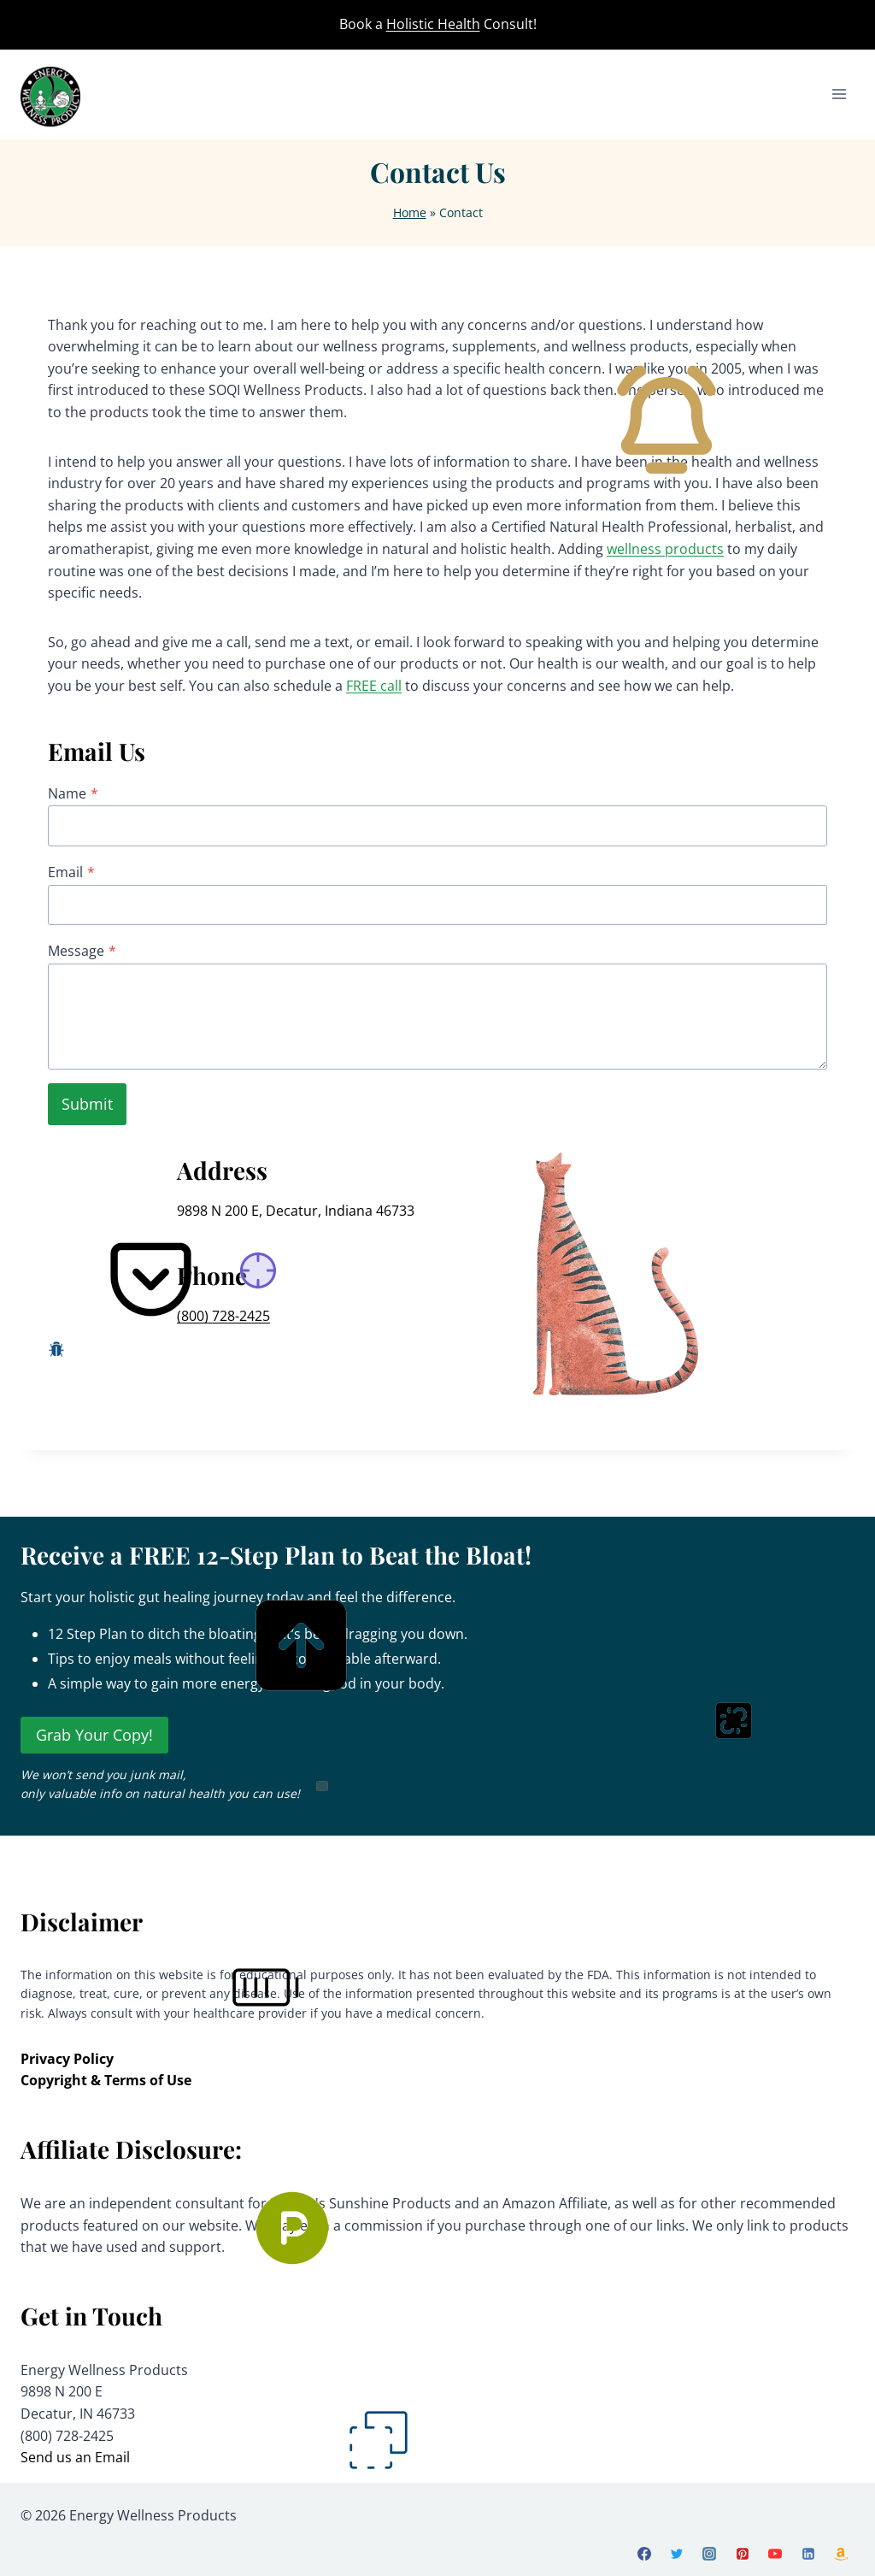 This screenshot has width=875, height=2576. I want to click on center map on current location, so click(258, 1270).